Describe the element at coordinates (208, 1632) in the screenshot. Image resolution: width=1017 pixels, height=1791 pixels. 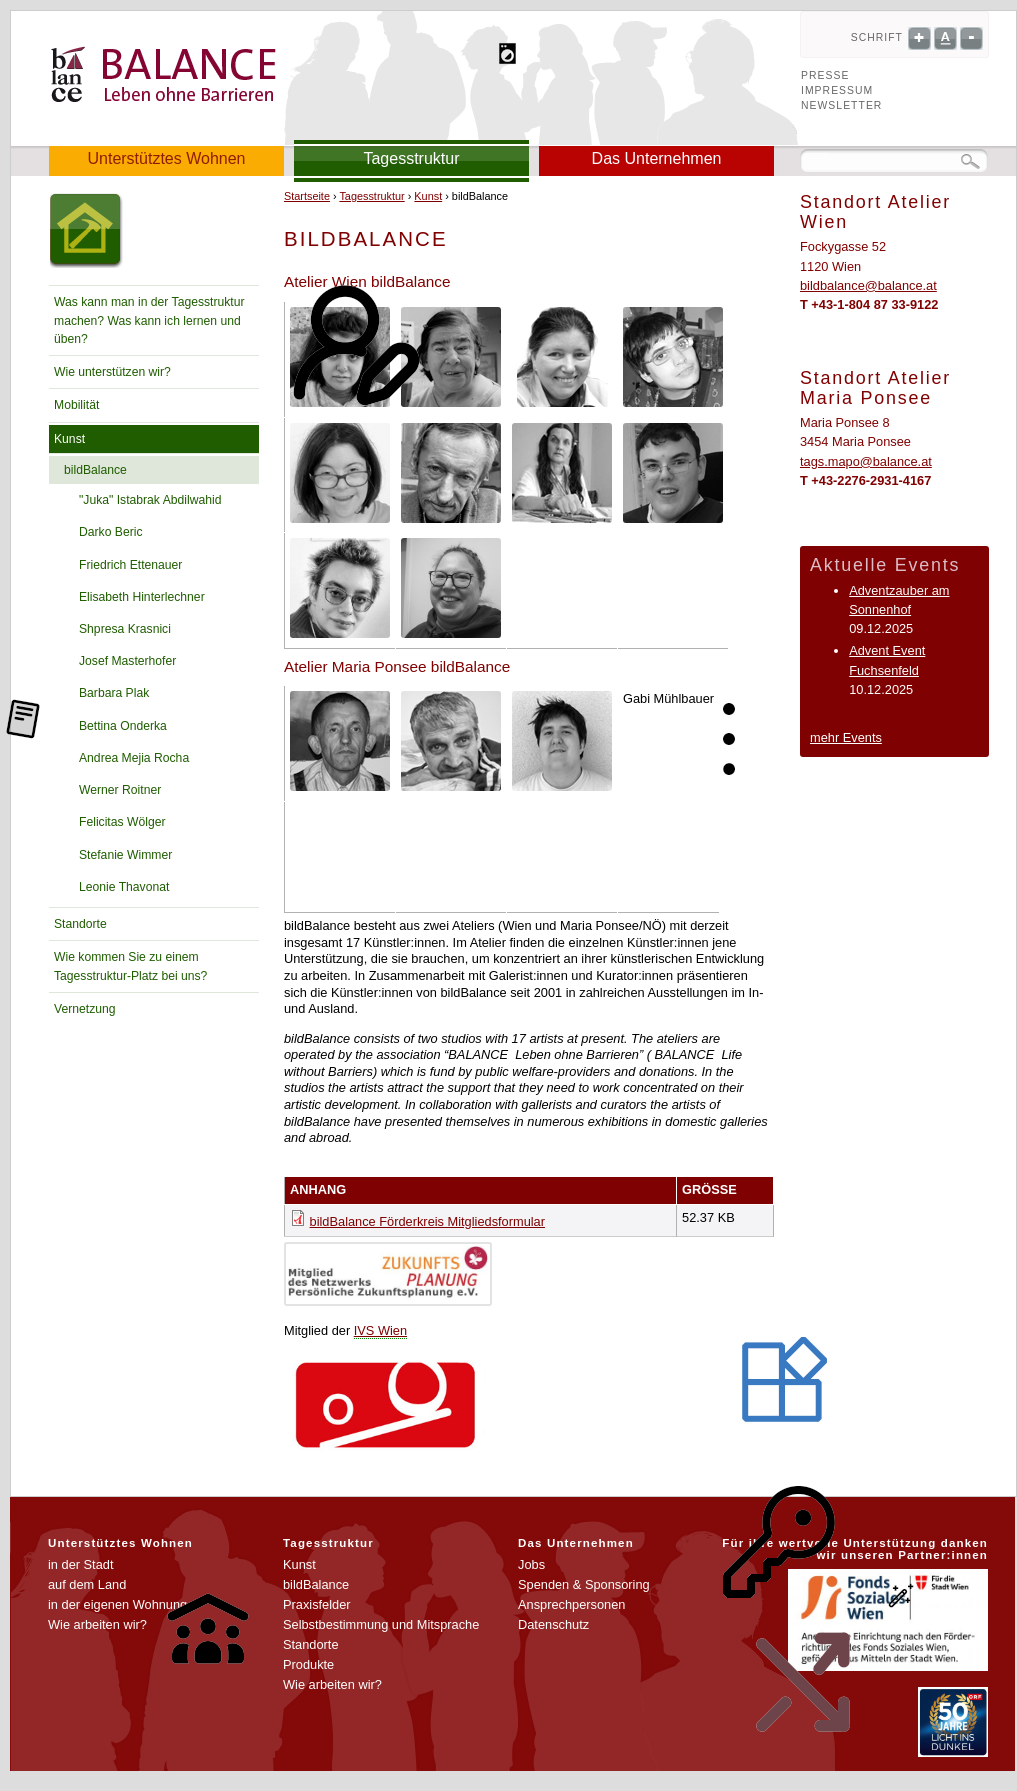
I see `view household or family members` at that location.